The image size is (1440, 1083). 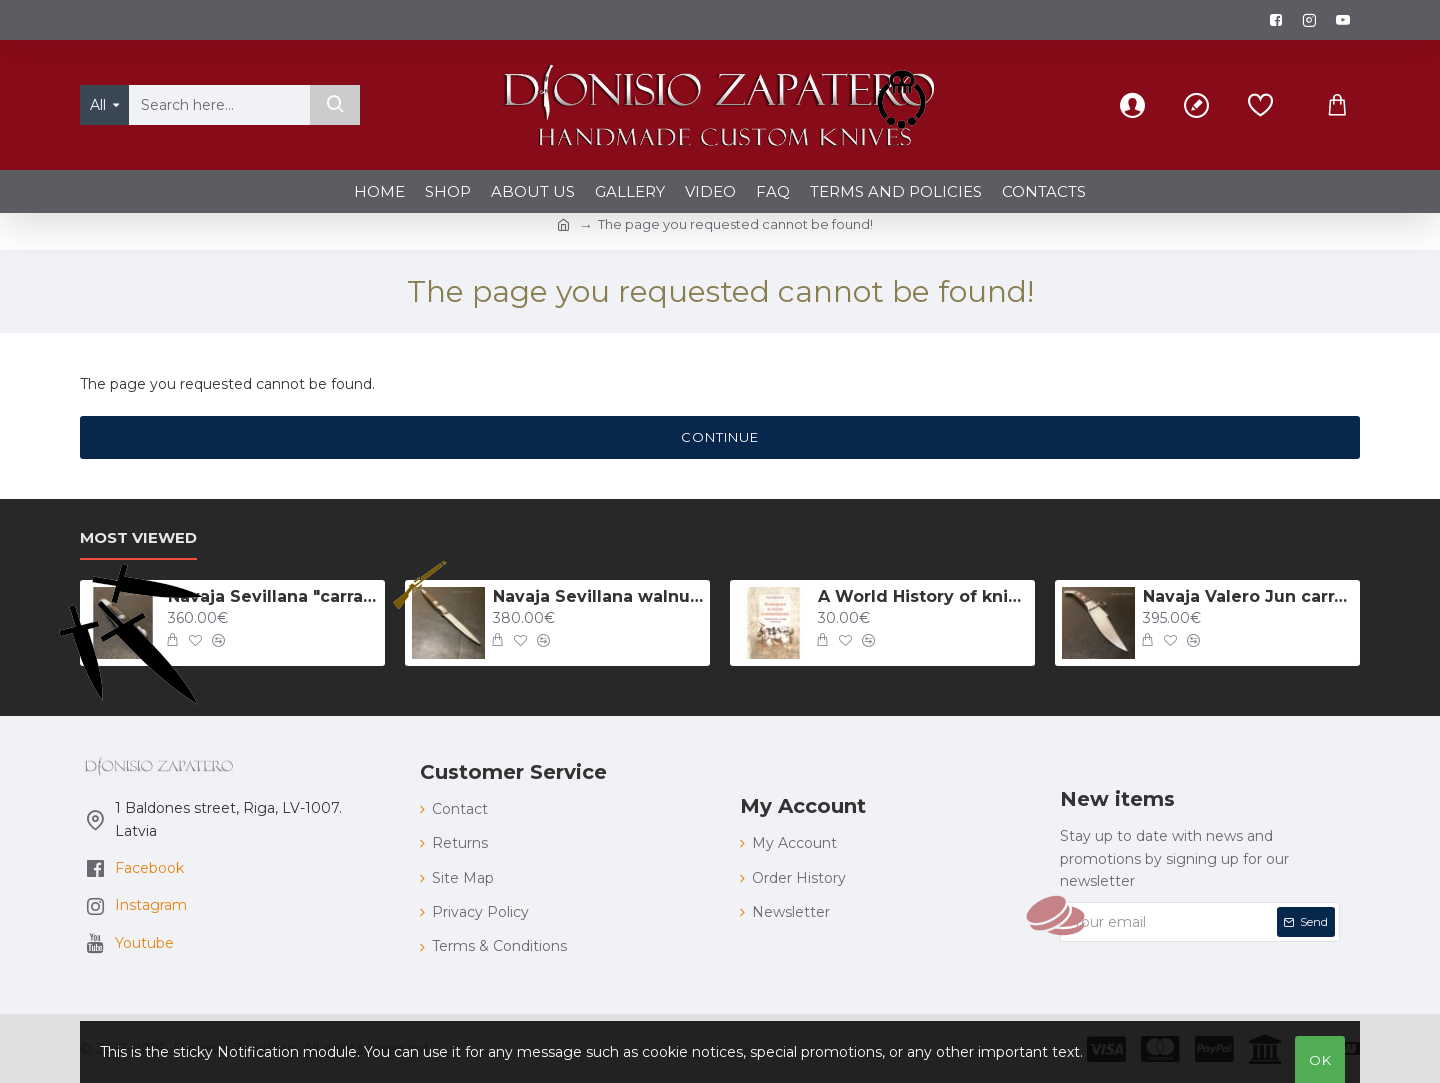 I want to click on equip a skull ring accessory, so click(x=901, y=99).